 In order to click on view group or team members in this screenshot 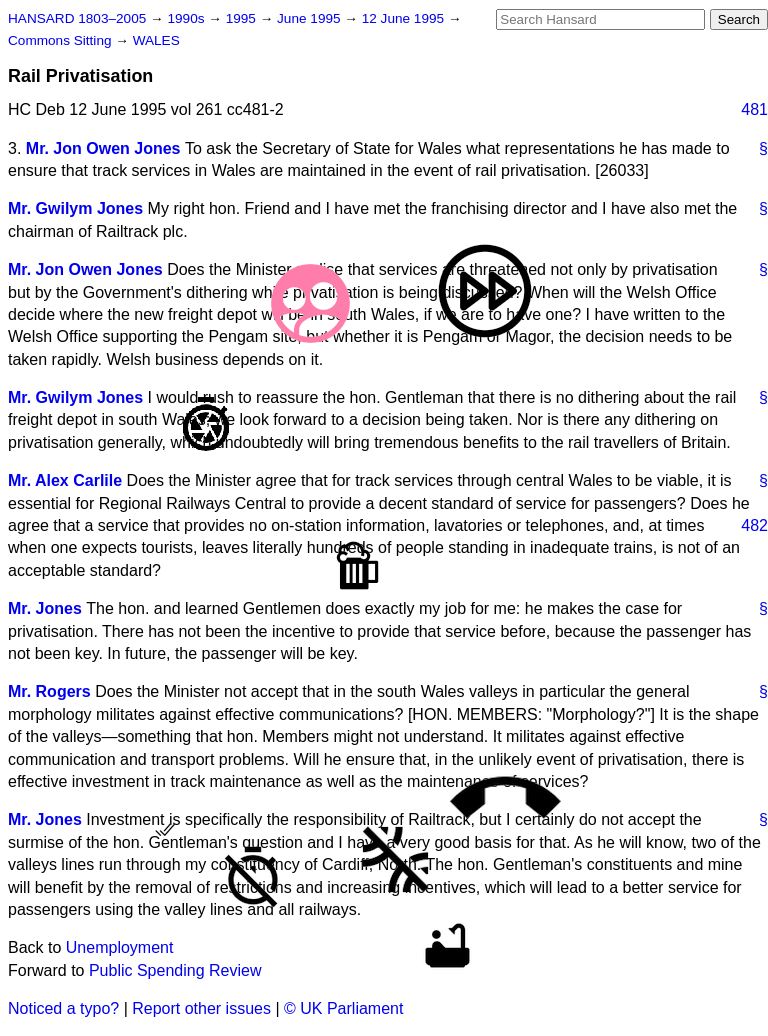, I will do `click(310, 303)`.